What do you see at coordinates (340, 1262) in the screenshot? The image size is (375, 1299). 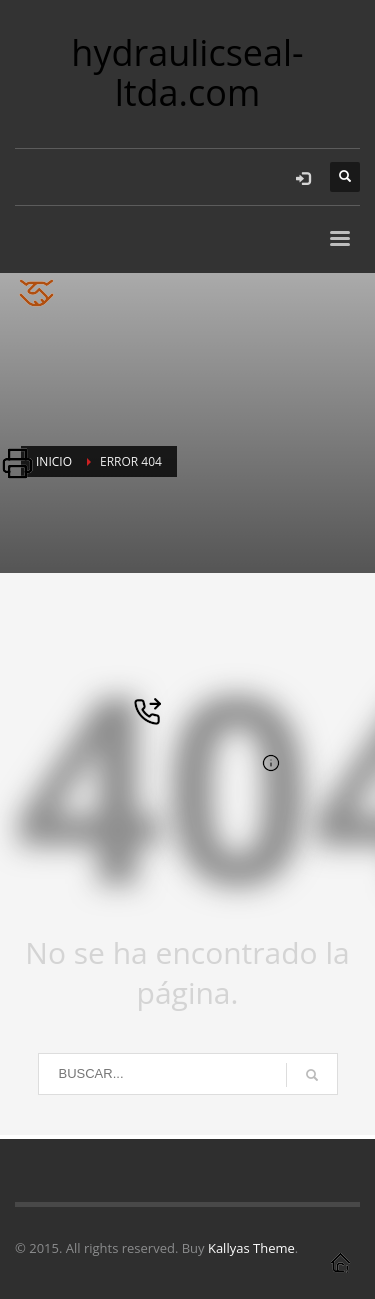 I see `home alert or warning notification` at bounding box center [340, 1262].